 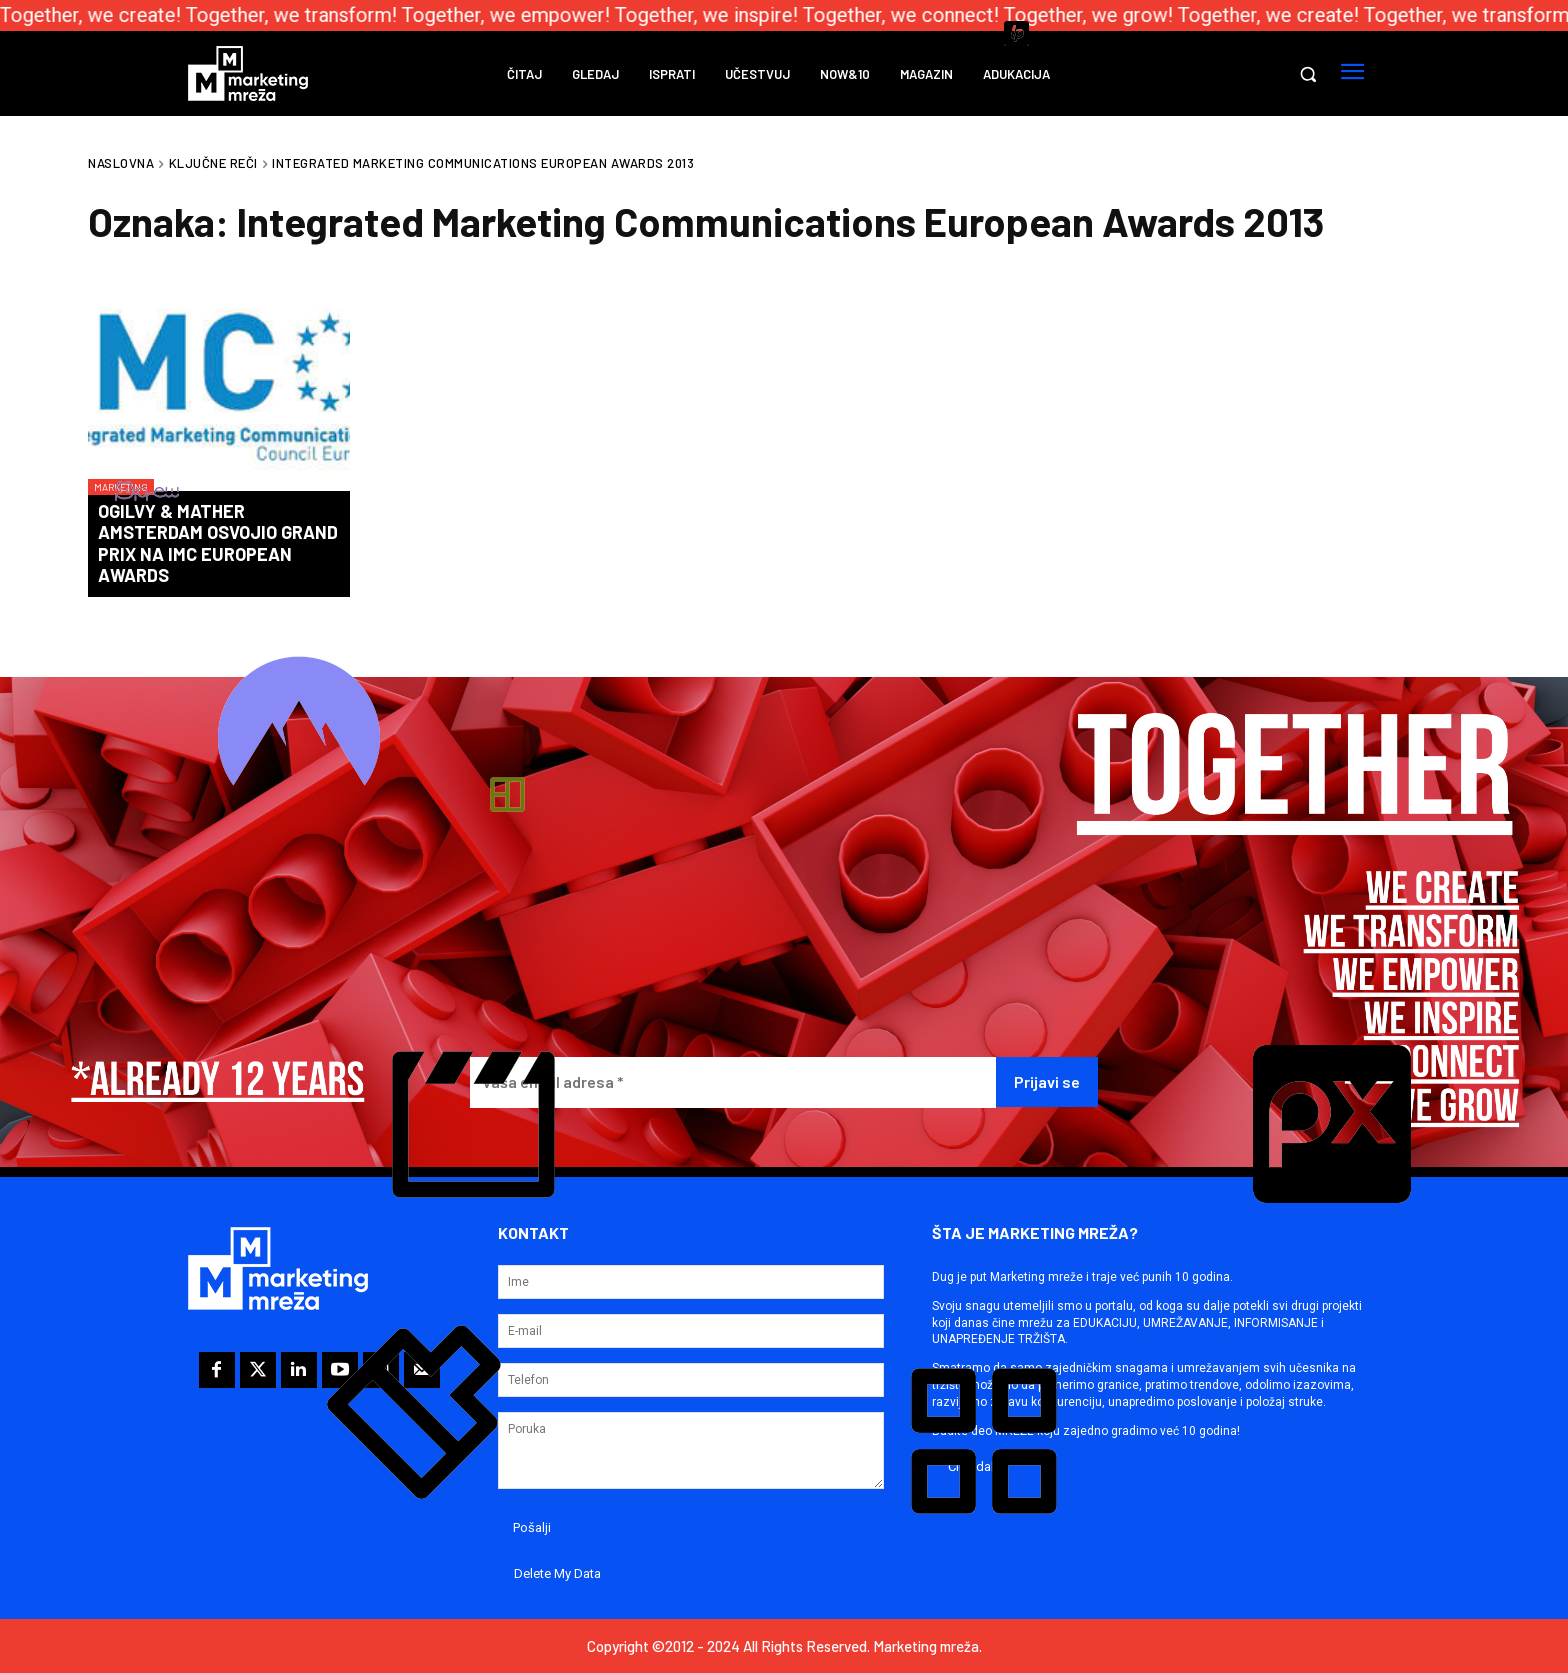 I want to click on access video or film editing tools, so click(x=473, y=1124).